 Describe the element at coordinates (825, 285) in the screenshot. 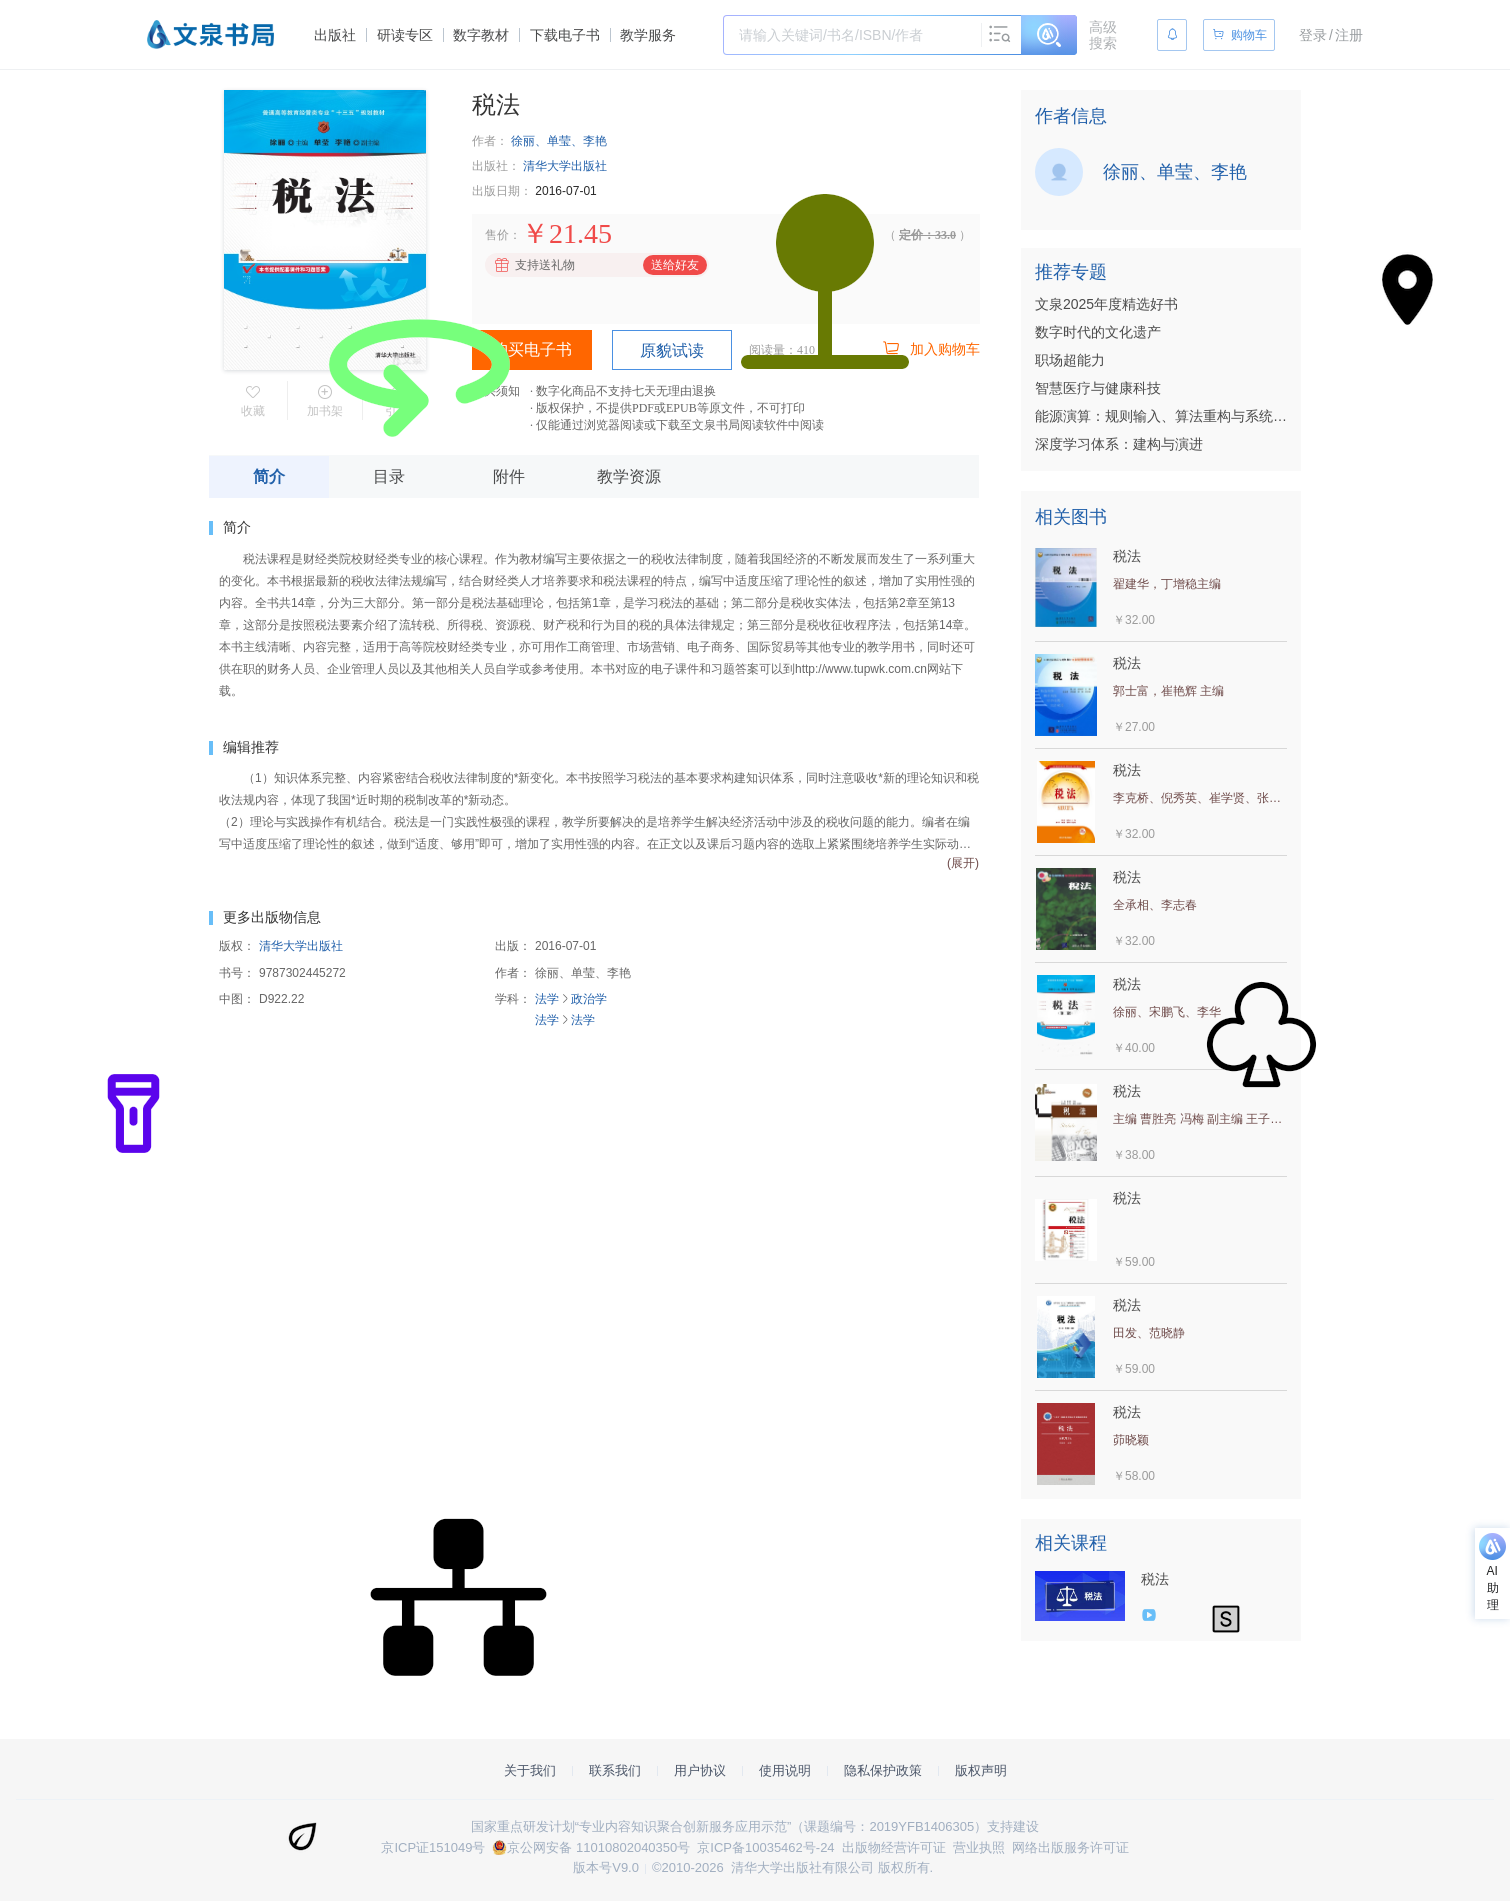

I see `mark a location on the map` at that location.